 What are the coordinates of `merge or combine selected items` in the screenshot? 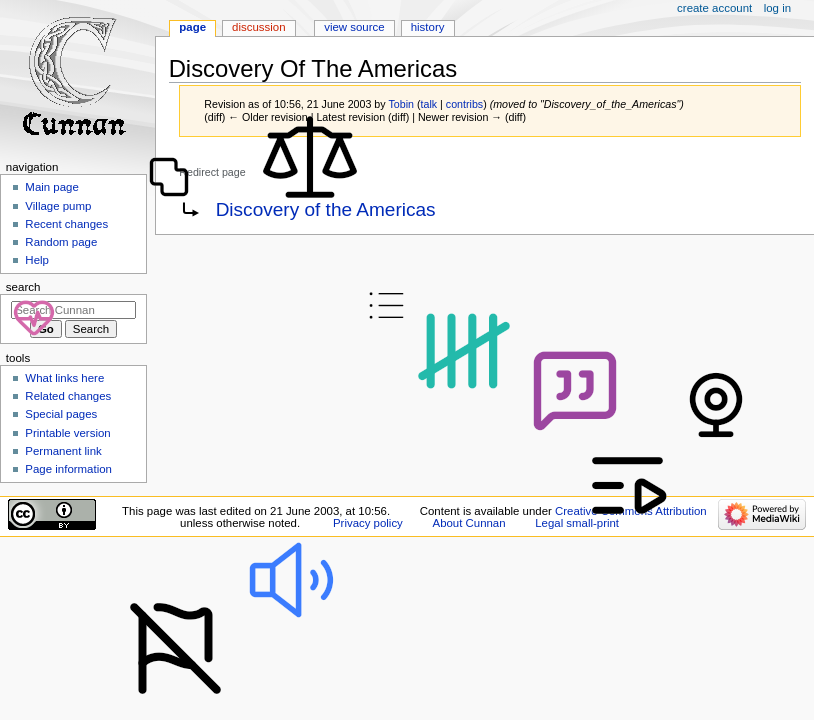 It's located at (169, 177).